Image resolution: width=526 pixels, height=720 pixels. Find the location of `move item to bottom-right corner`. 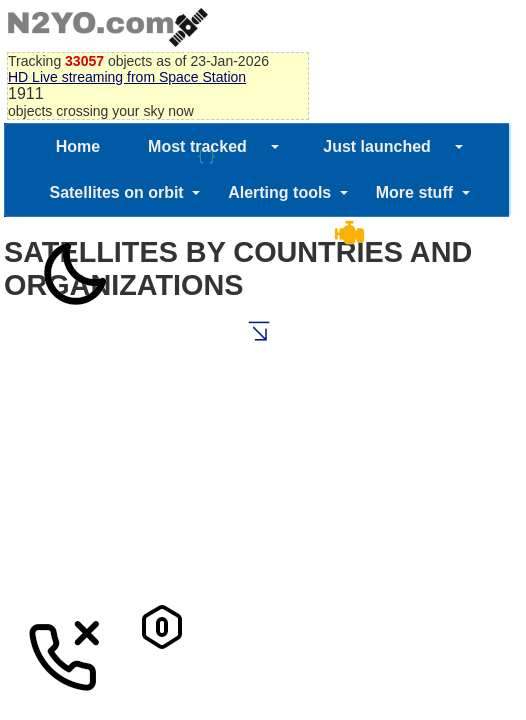

move item to bottom-right corner is located at coordinates (259, 332).